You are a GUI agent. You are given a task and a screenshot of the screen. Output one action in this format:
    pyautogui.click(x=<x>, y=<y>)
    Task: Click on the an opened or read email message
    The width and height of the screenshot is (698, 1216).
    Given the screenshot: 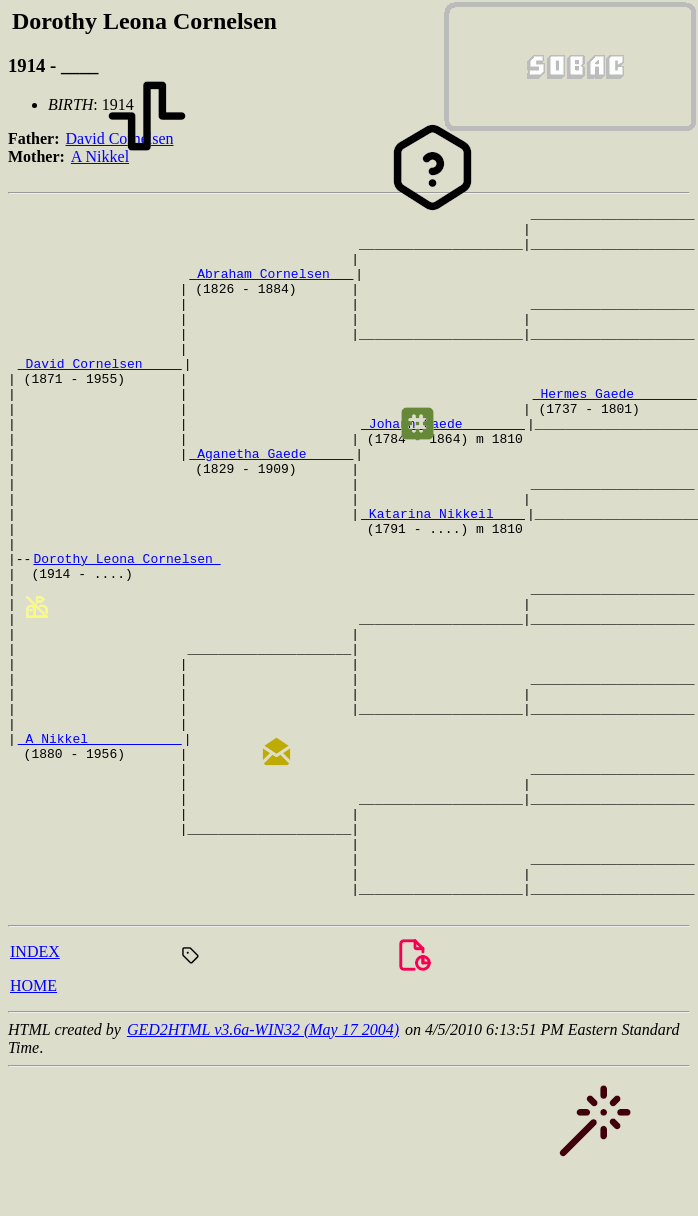 What is the action you would take?
    pyautogui.click(x=276, y=751)
    